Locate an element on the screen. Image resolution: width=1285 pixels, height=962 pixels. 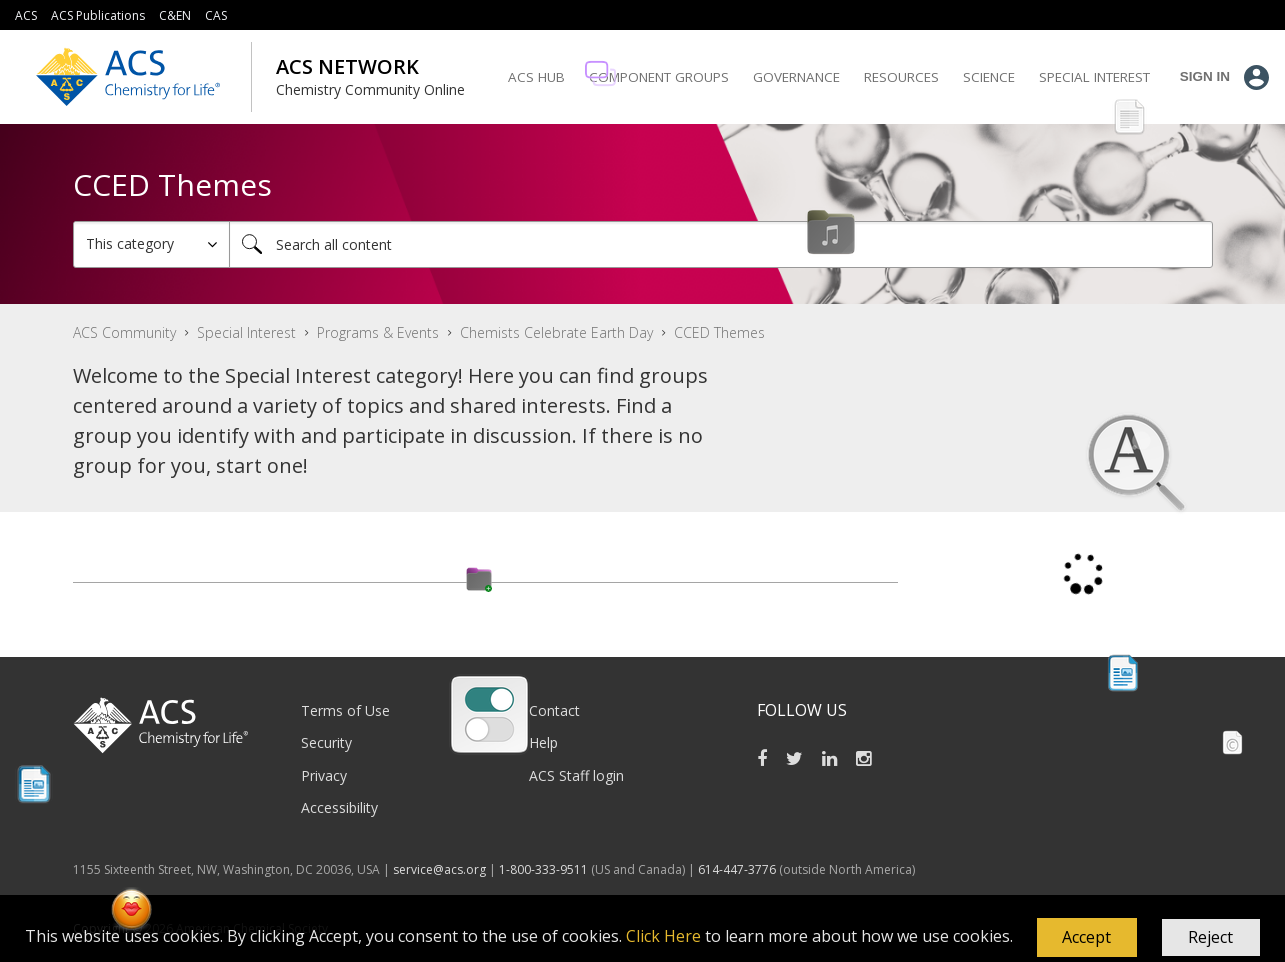
open a text document is located at coordinates (1129, 116).